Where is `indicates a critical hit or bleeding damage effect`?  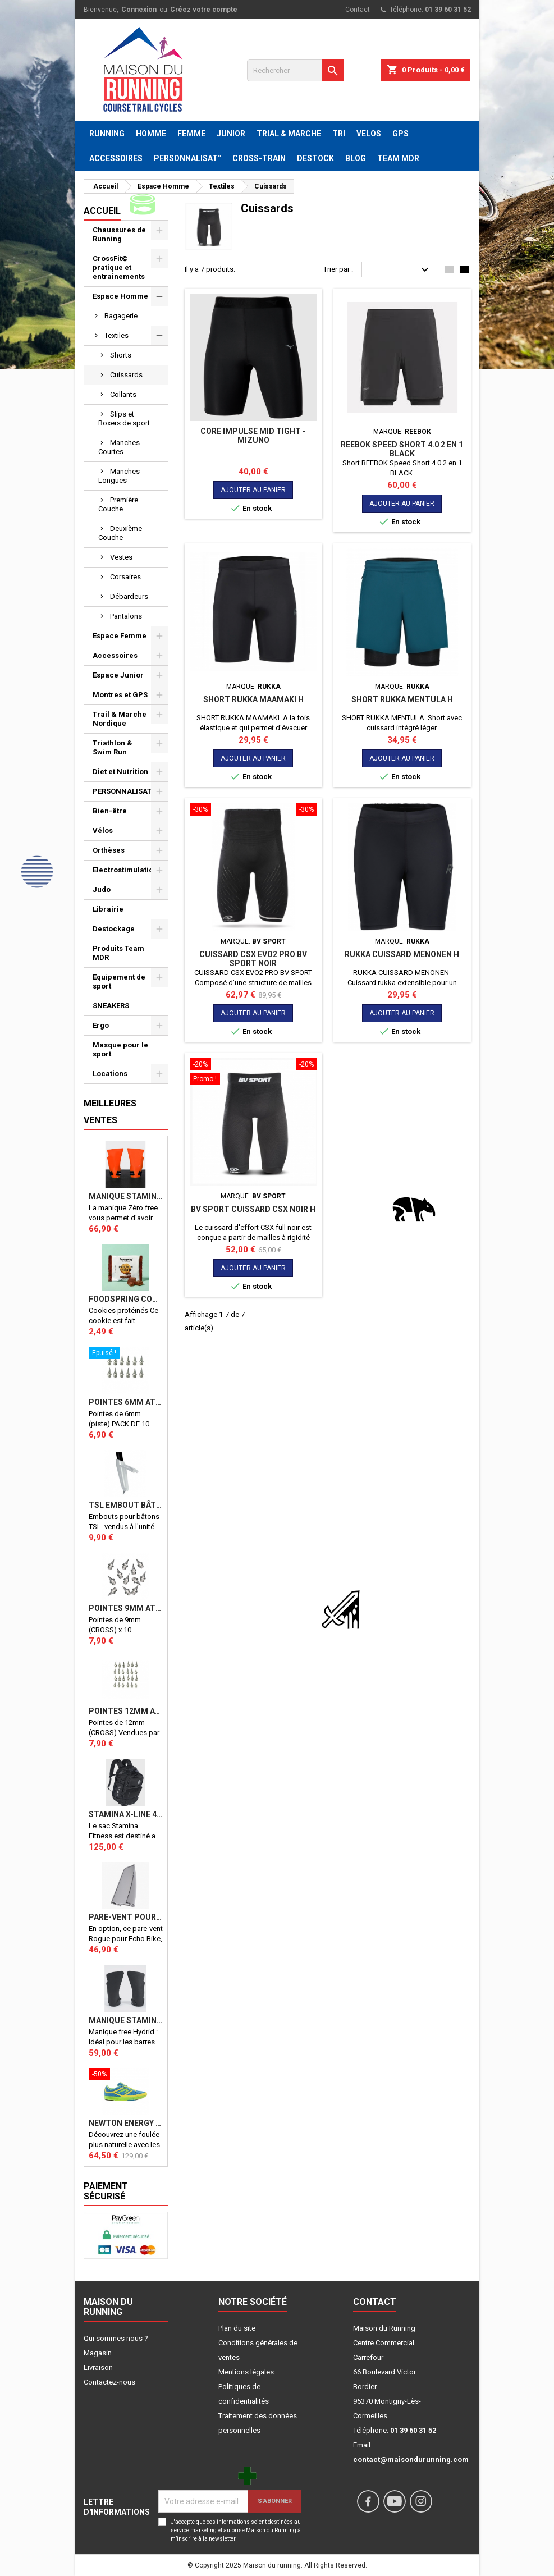
indicates a critical hit or bleeding damage effect is located at coordinates (340, 1609).